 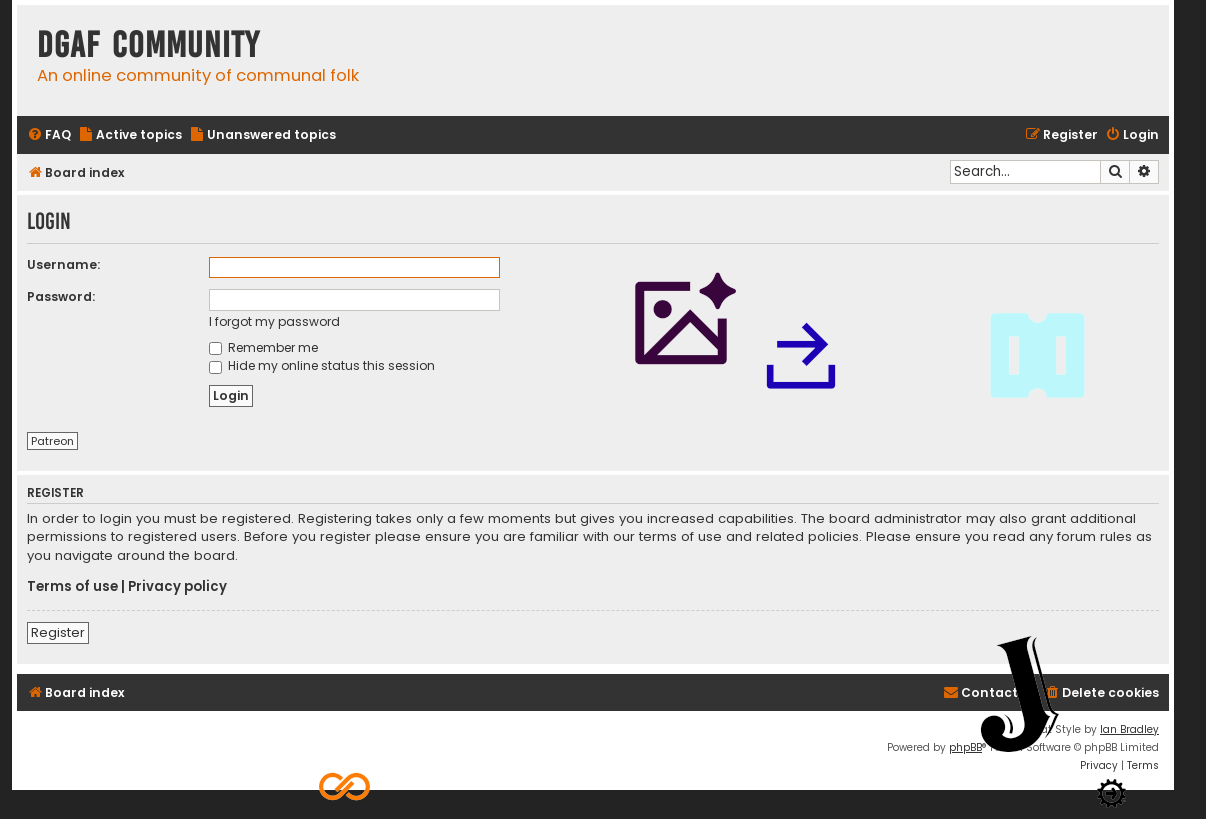 What do you see at coordinates (681, 323) in the screenshot?
I see `generate or enhance an image using AI` at bounding box center [681, 323].